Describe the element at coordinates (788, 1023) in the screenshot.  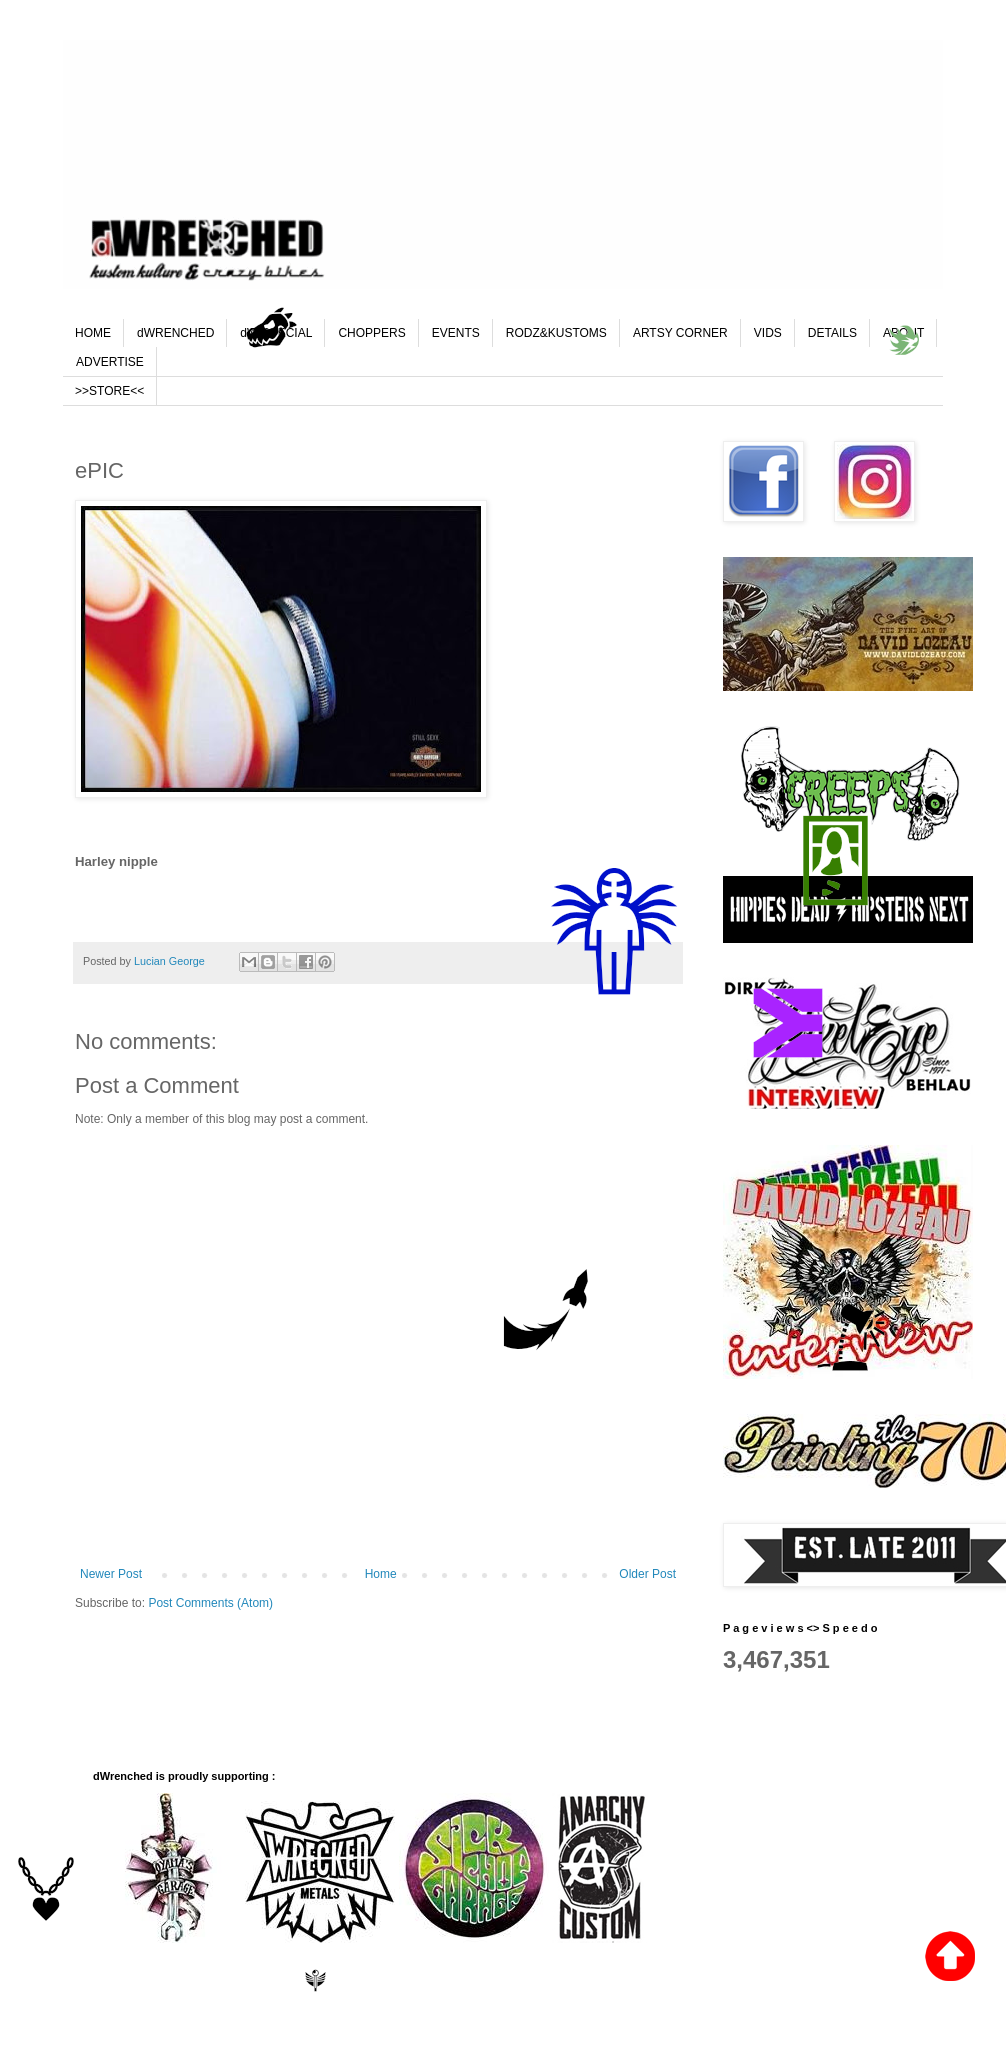
I see `select south africa as country or region` at that location.